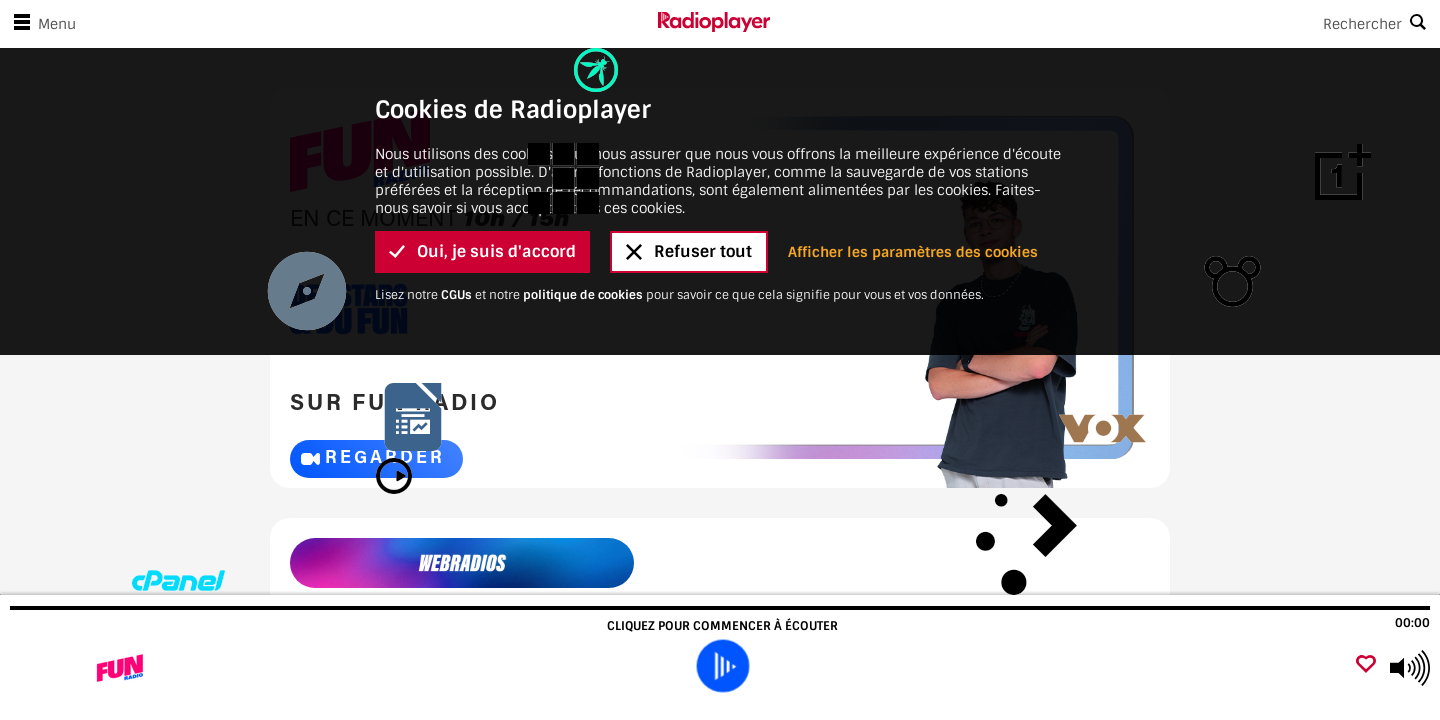 The height and width of the screenshot is (720, 1440). Describe the element at coordinates (1102, 428) in the screenshot. I see `vox media logo` at that location.